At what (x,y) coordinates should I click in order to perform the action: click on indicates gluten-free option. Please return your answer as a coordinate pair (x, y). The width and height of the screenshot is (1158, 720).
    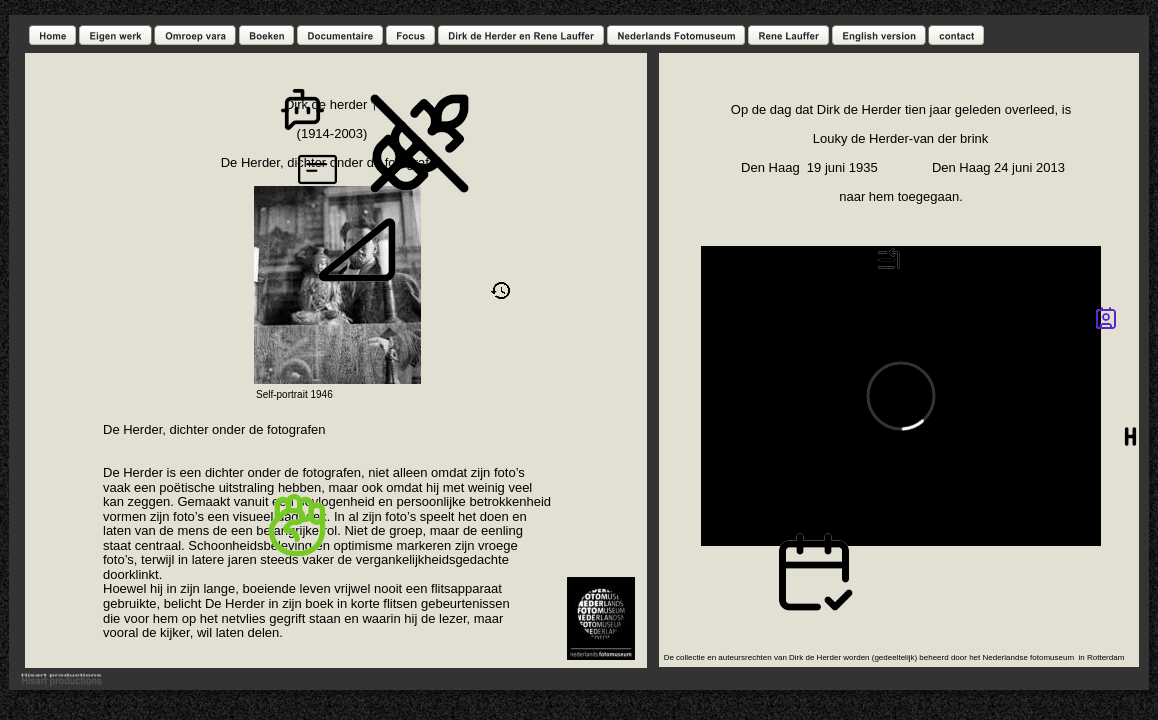
    Looking at the image, I should click on (419, 143).